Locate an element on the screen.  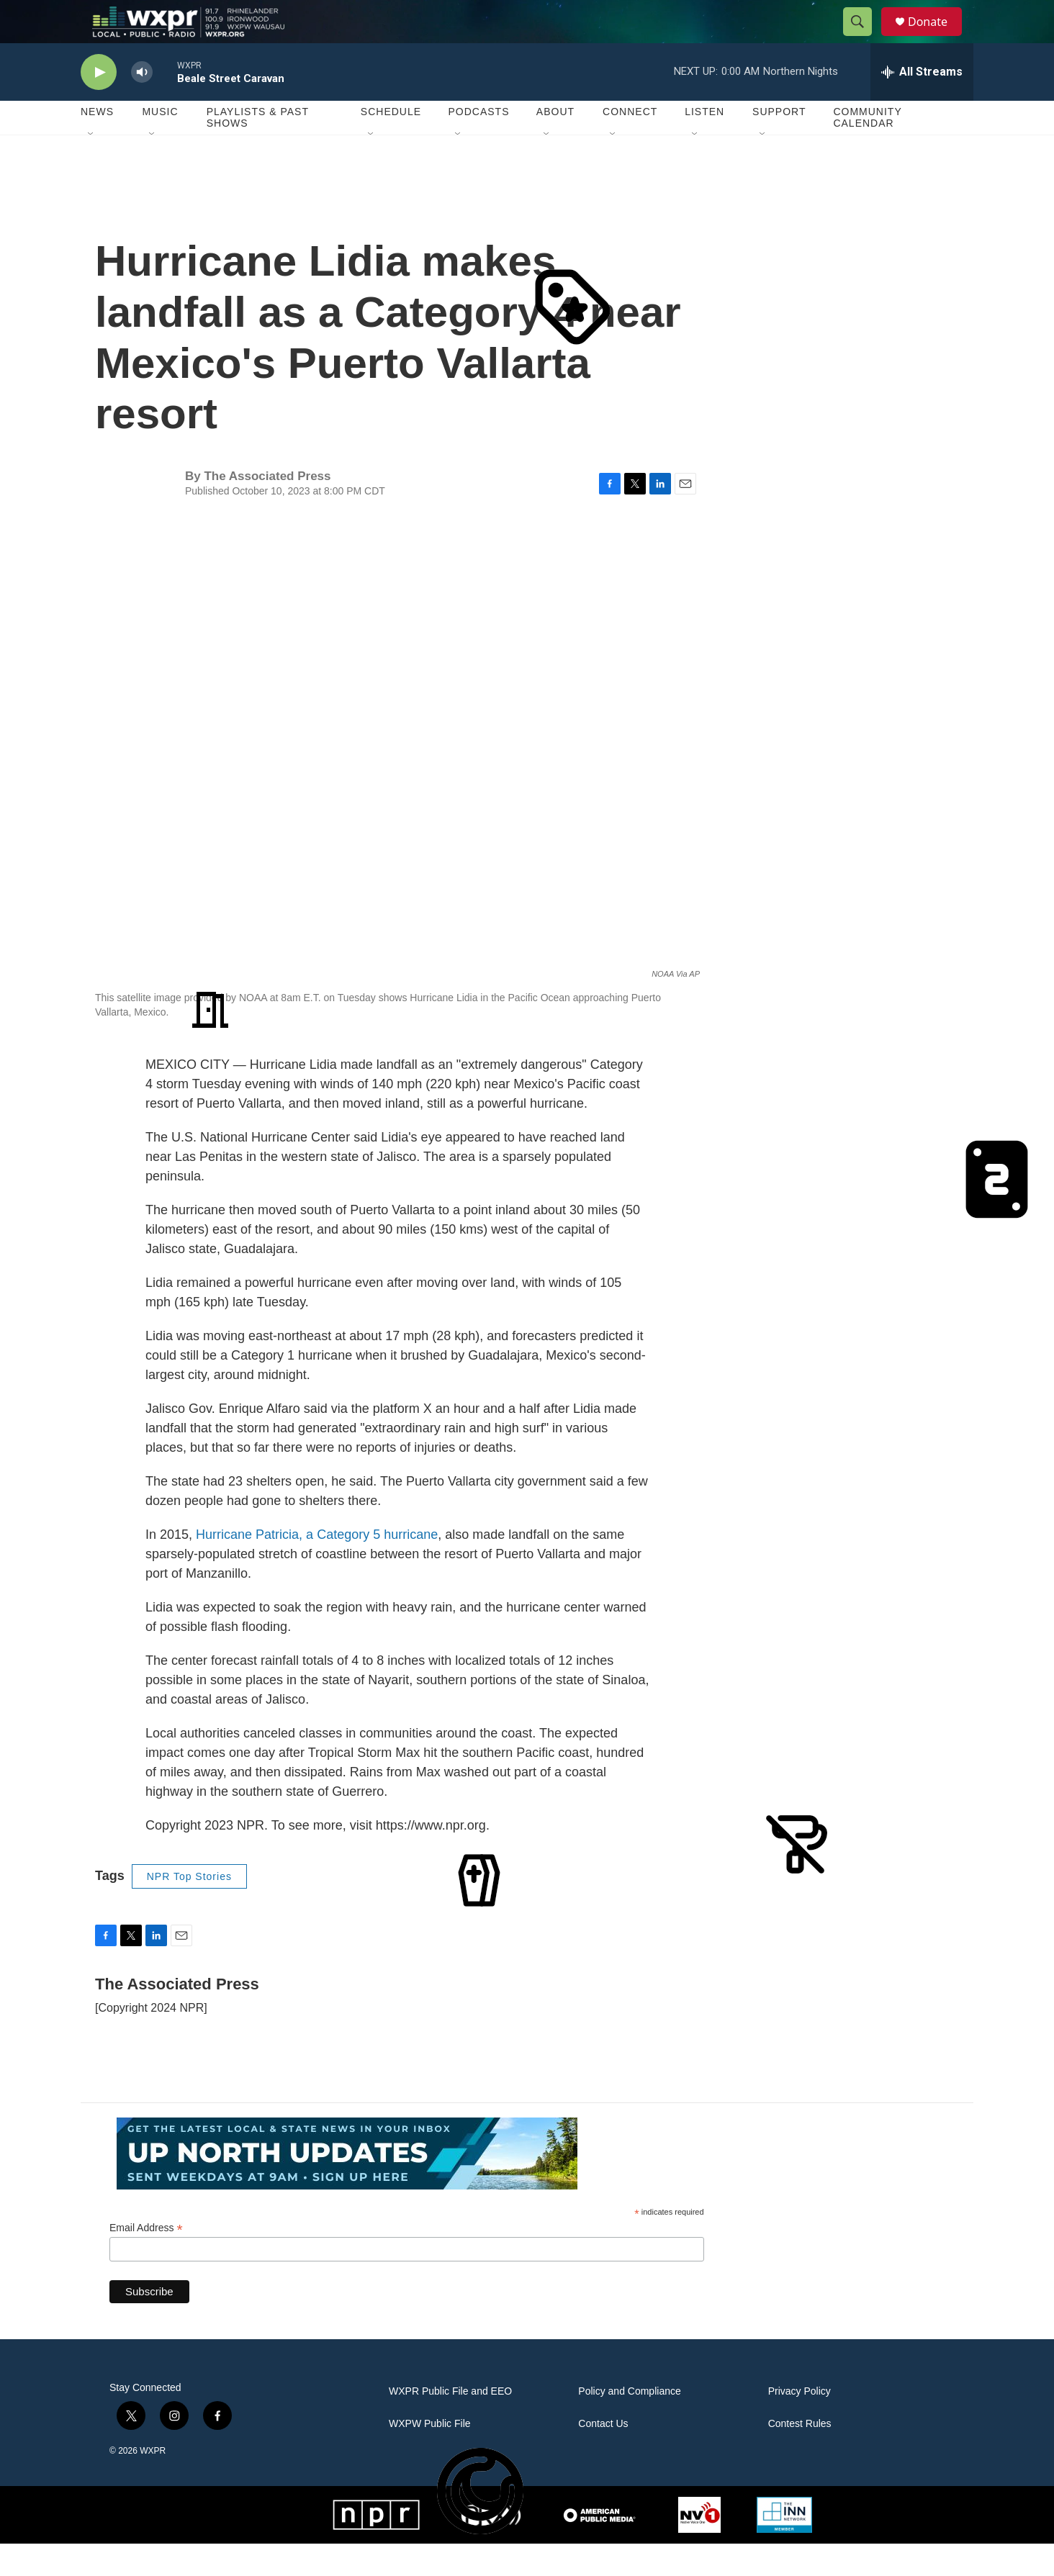
indicates deceased or death-related content is located at coordinates (479, 1880).